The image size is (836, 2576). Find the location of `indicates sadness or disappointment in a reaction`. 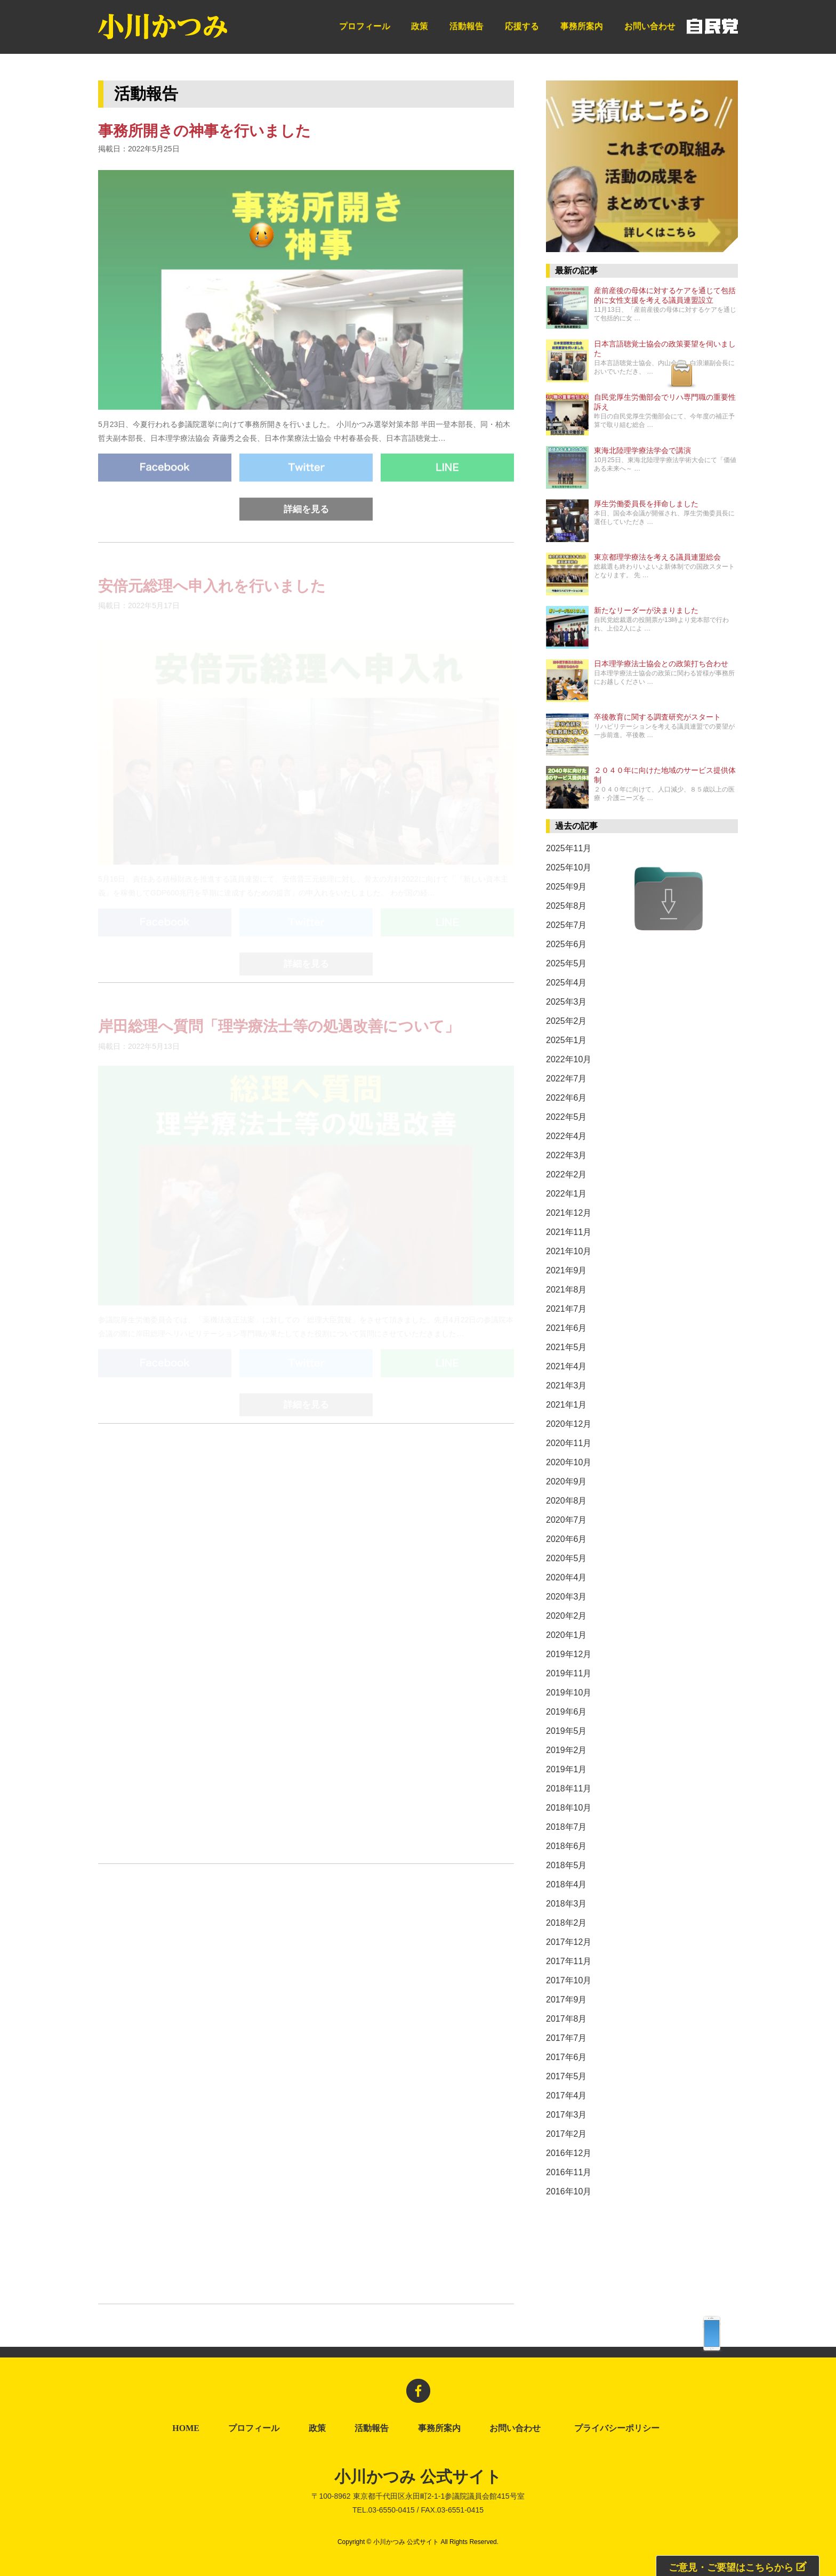

indicates sadness or disappointment in a reaction is located at coordinates (262, 236).